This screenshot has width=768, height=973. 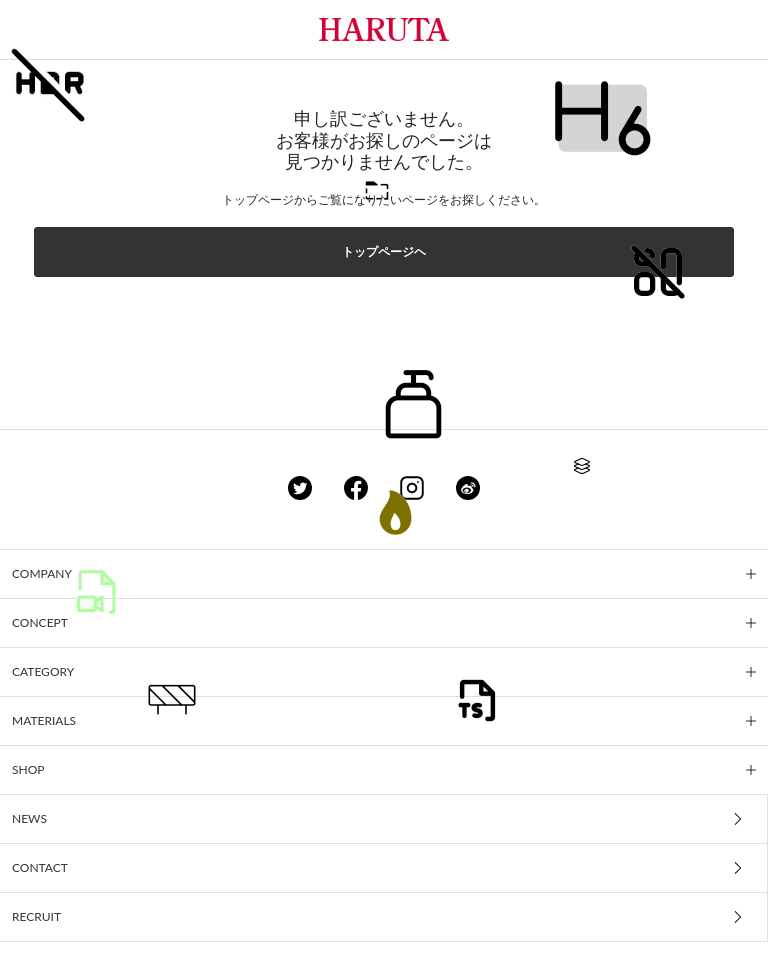 What do you see at coordinates (597, 116) in the screenshot?
I see `format text as heading level 6` at bounding box center [597, 116].